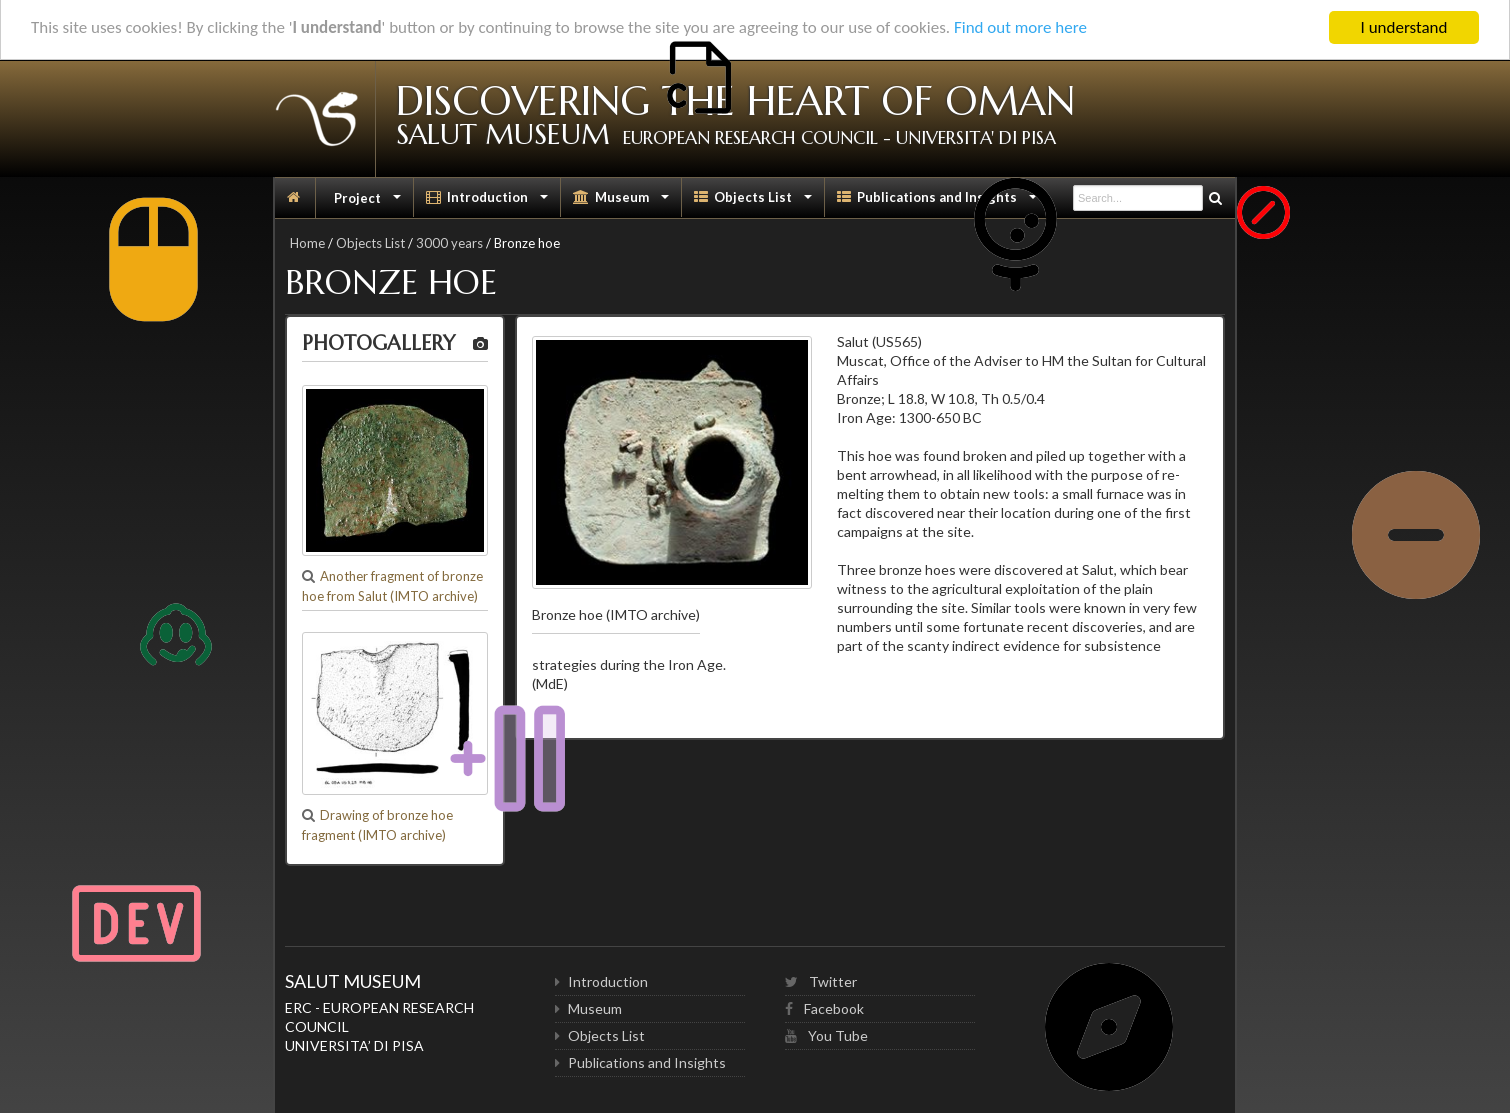 The image size is (1510, 1113). What do you see at coordinates (1015, 233) in the screenshot?
I see `access golf-related features or content` at bounding box center [1015, 233].